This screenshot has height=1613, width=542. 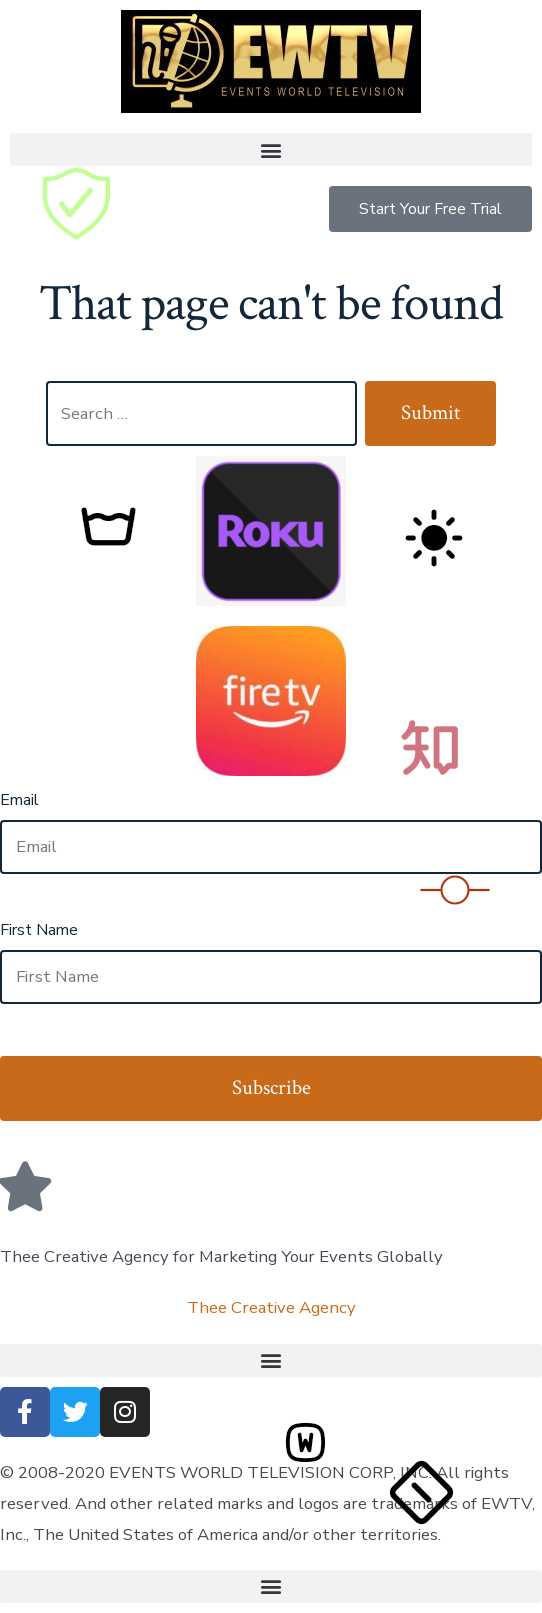 What do you see at coordinates (455, 890) in the screenshot?
I see `view commit history in version control` at bounding box center [455, 890].